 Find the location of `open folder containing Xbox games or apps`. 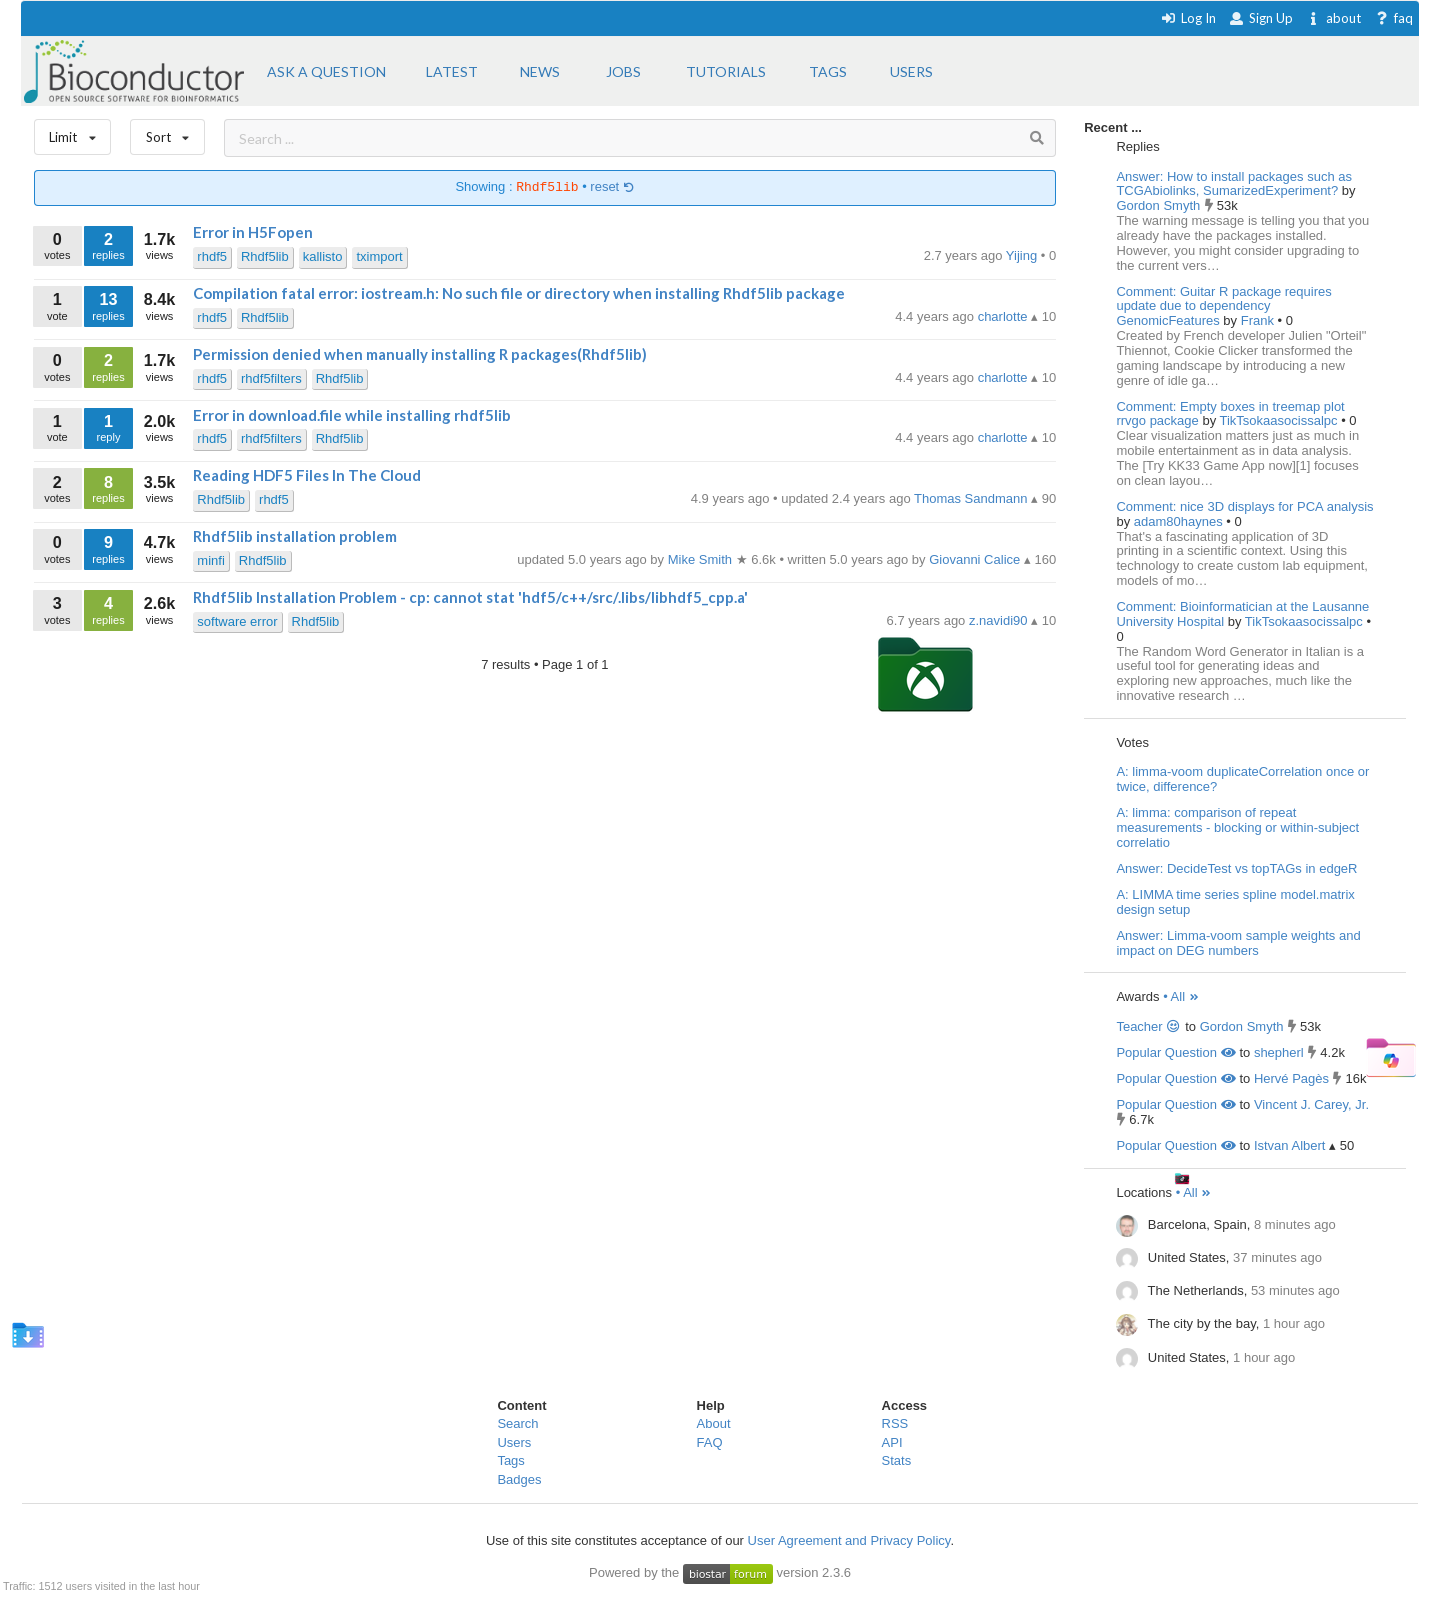

open folder containing Xbox games or apps is located at coordinates (925, 677).